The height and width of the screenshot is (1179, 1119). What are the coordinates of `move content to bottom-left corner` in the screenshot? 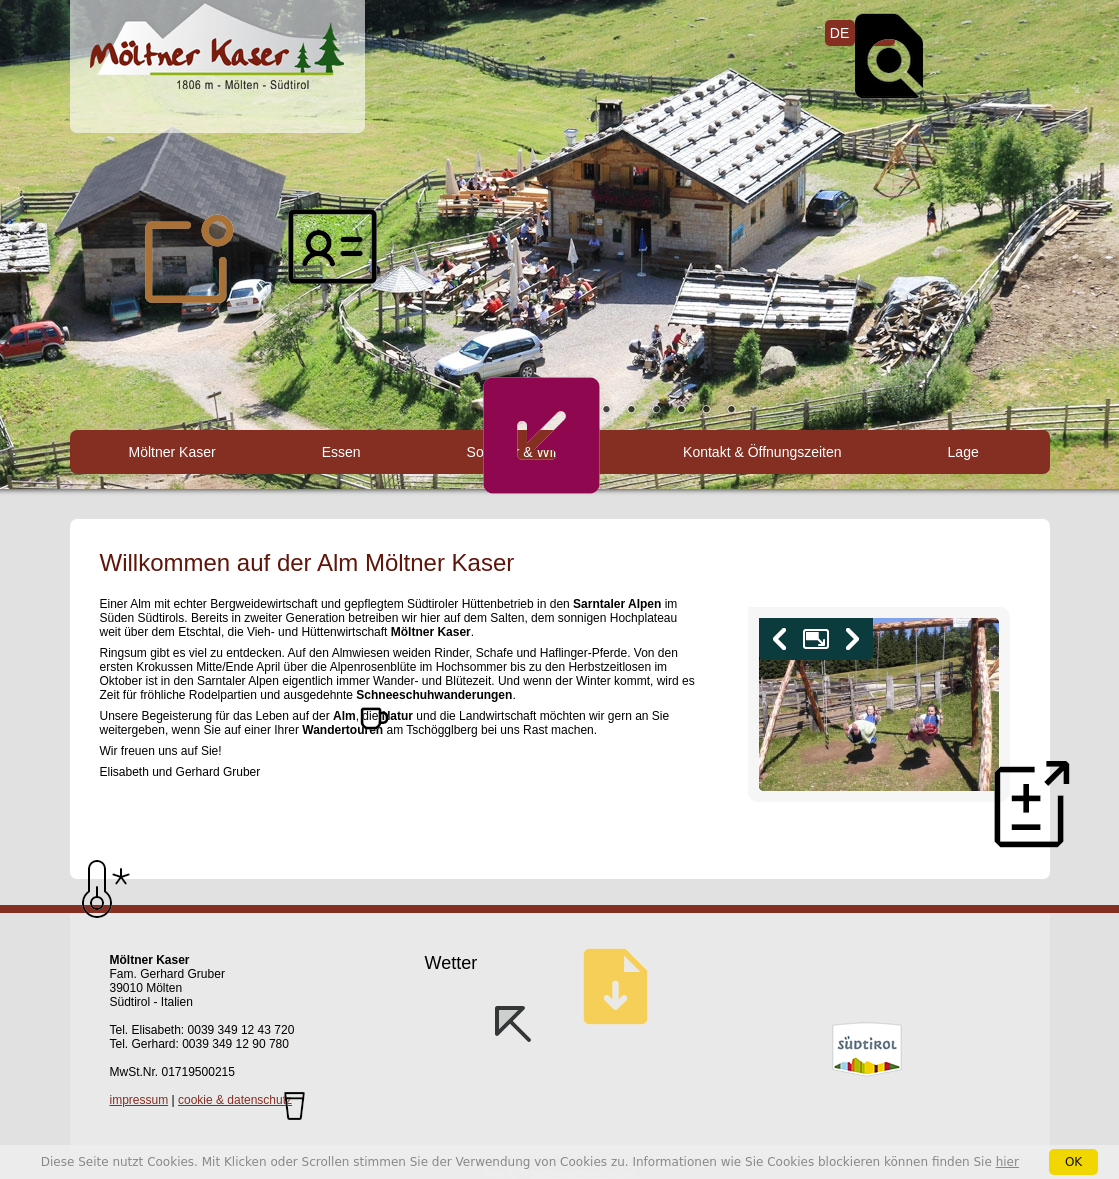 It's located at (541, 435).